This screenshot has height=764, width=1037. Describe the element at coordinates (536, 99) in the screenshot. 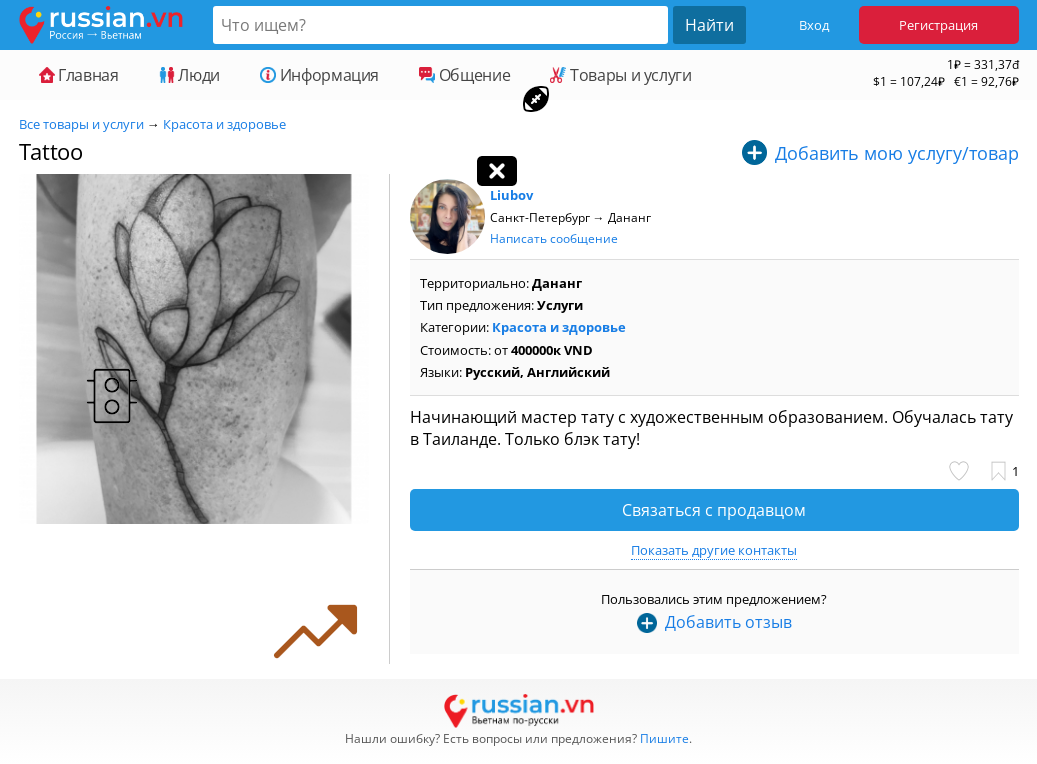

I see `access sports scores and updates` at that location.